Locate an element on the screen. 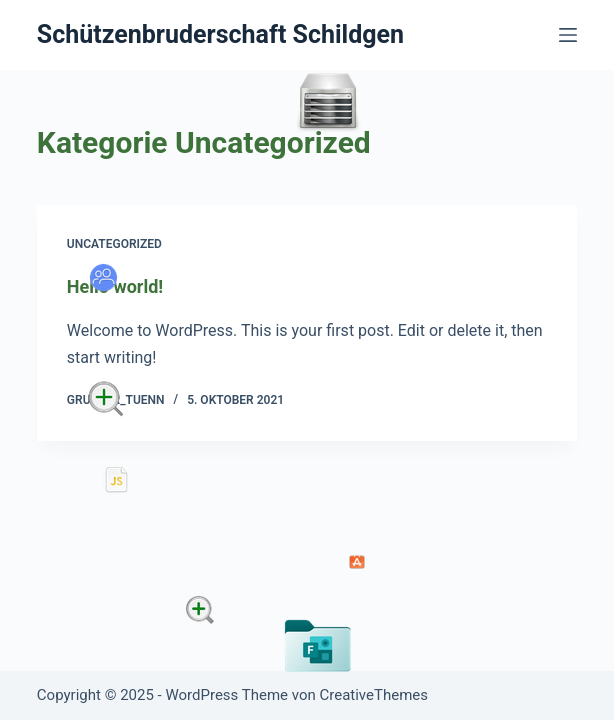  open ubuntu software center is located at coordinates (357, 562).